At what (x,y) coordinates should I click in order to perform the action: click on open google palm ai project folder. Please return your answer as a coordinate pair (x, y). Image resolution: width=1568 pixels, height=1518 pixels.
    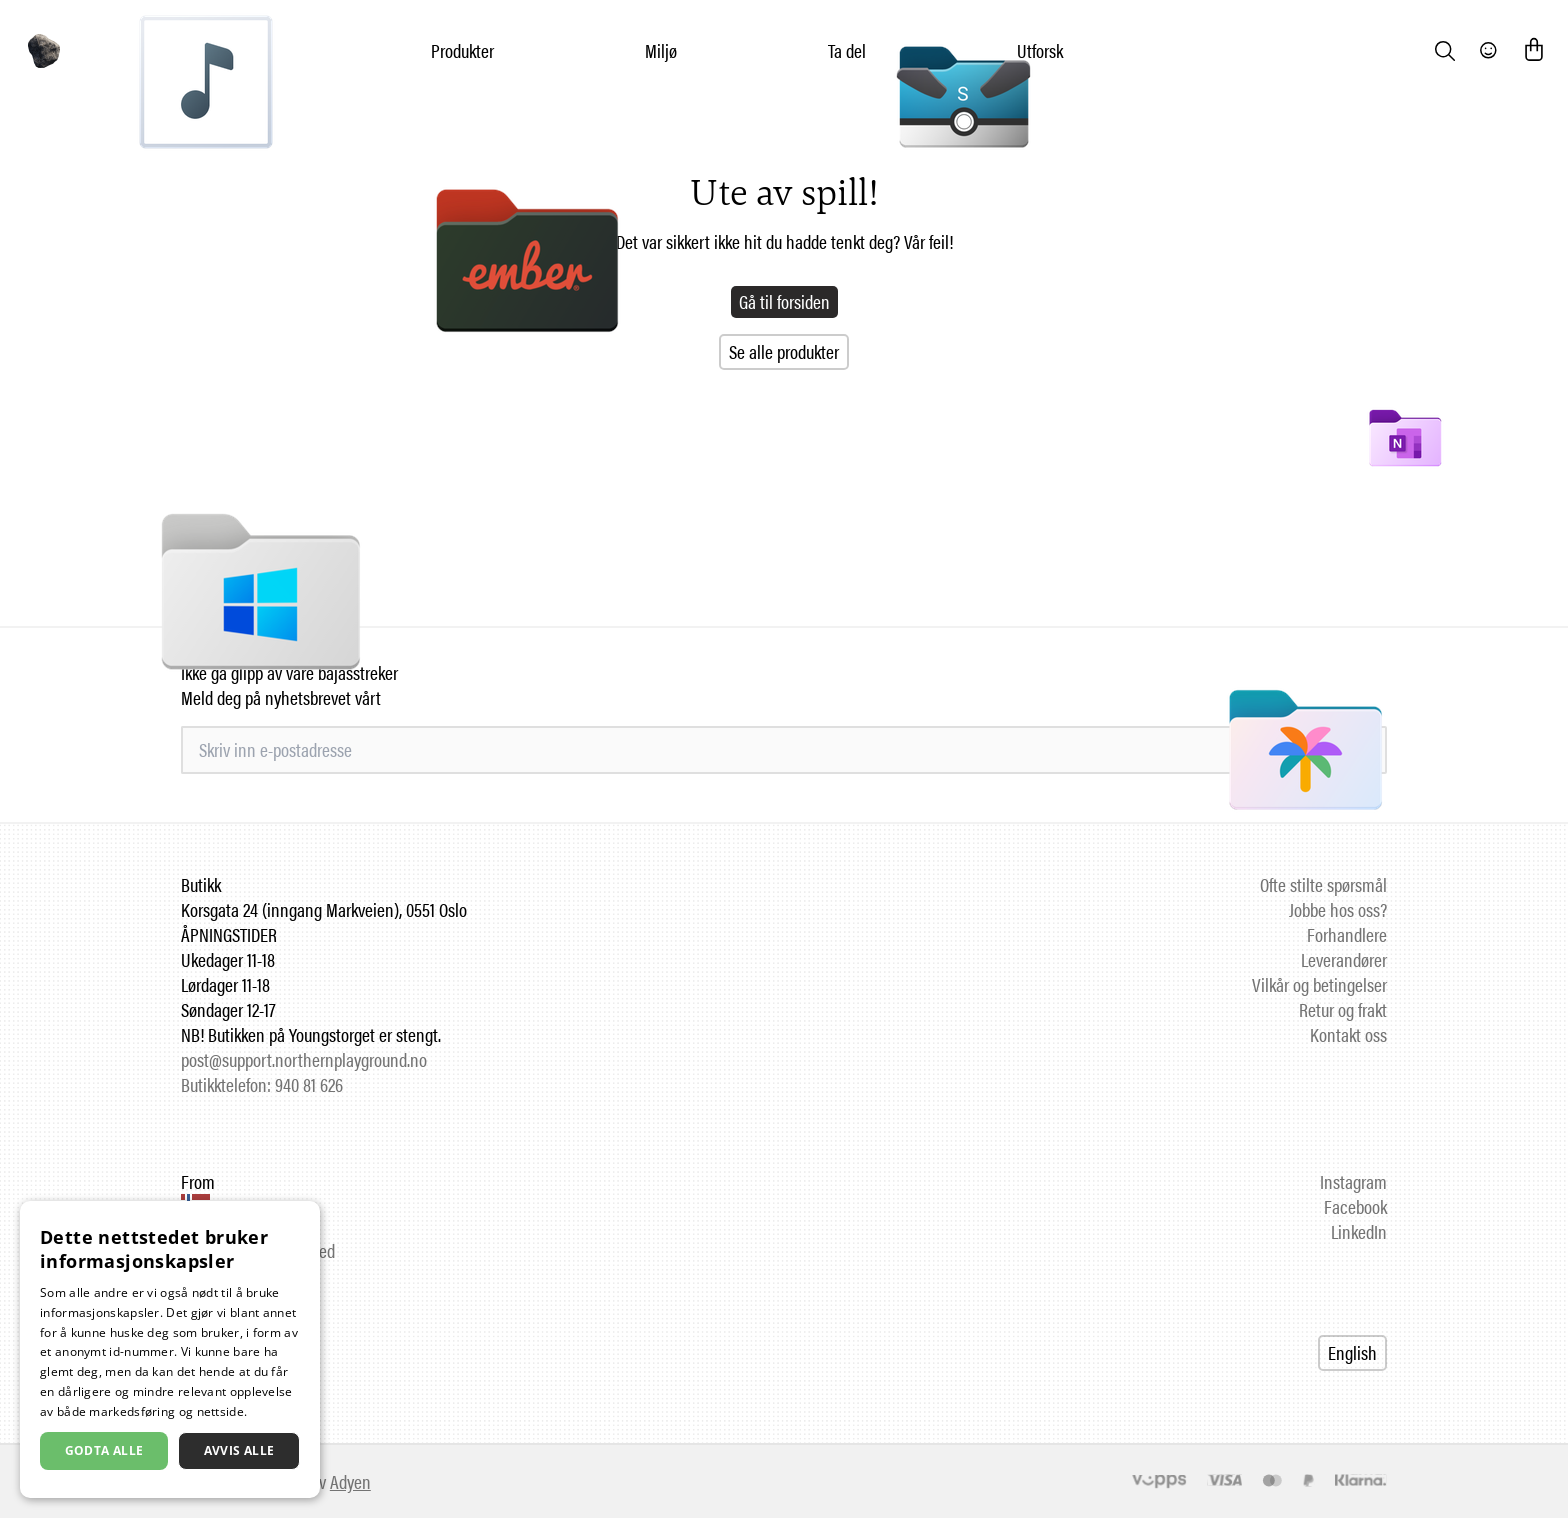
    Looking at the image, I should click on (1305, 754).